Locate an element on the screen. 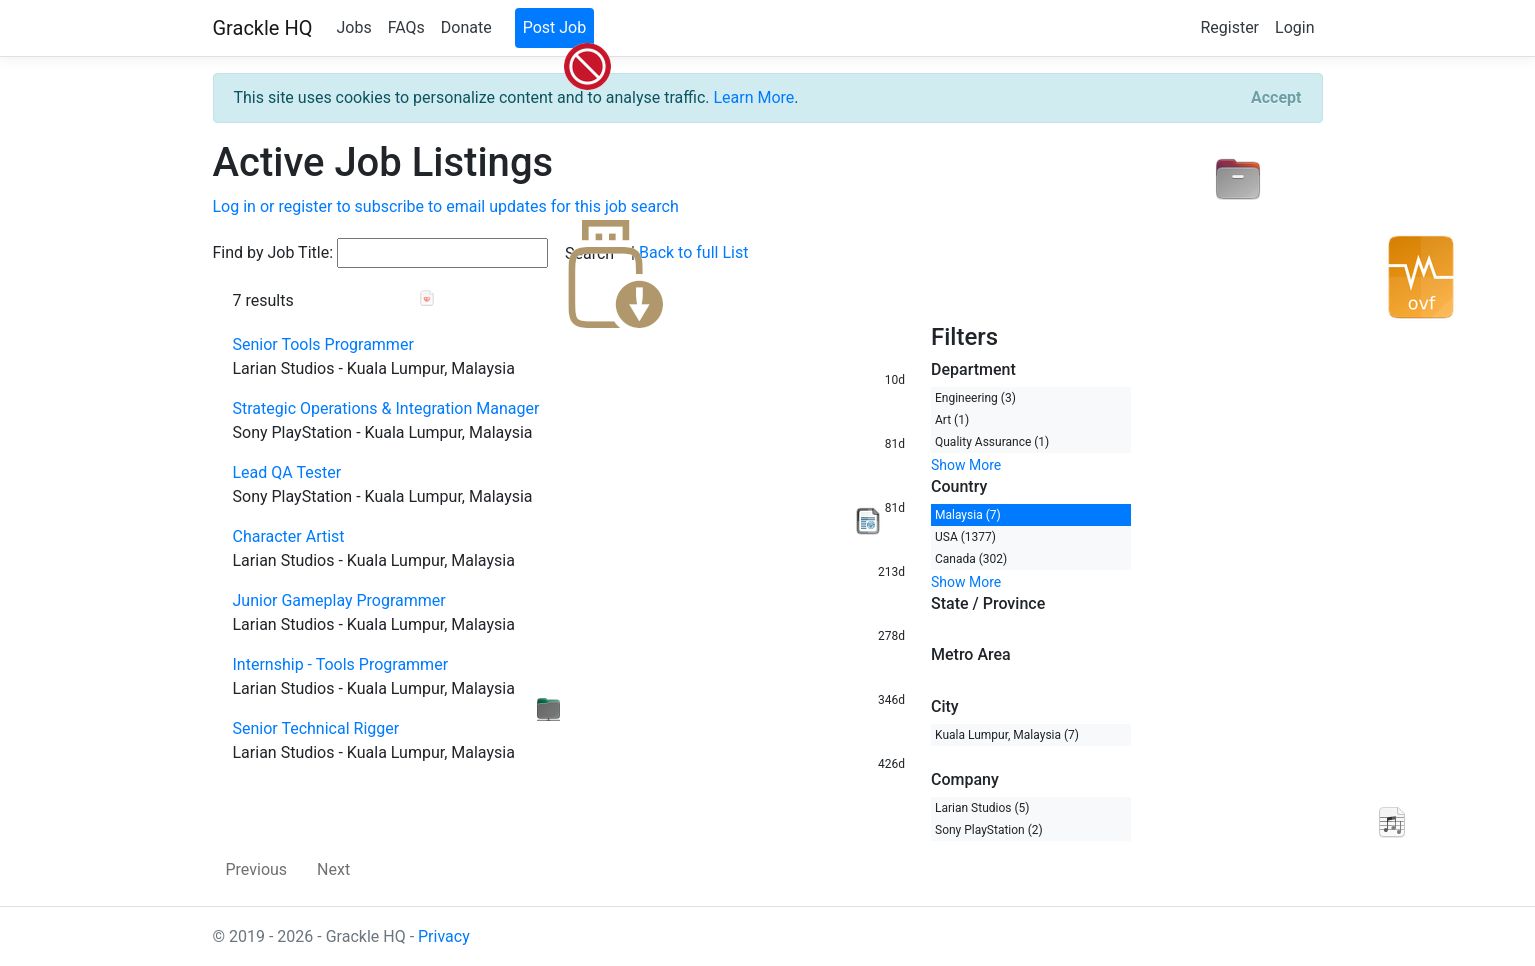 The height and width of the screenshot is (966, 1535). an eMelody ringtone file is located at coordinates (1392, 822).